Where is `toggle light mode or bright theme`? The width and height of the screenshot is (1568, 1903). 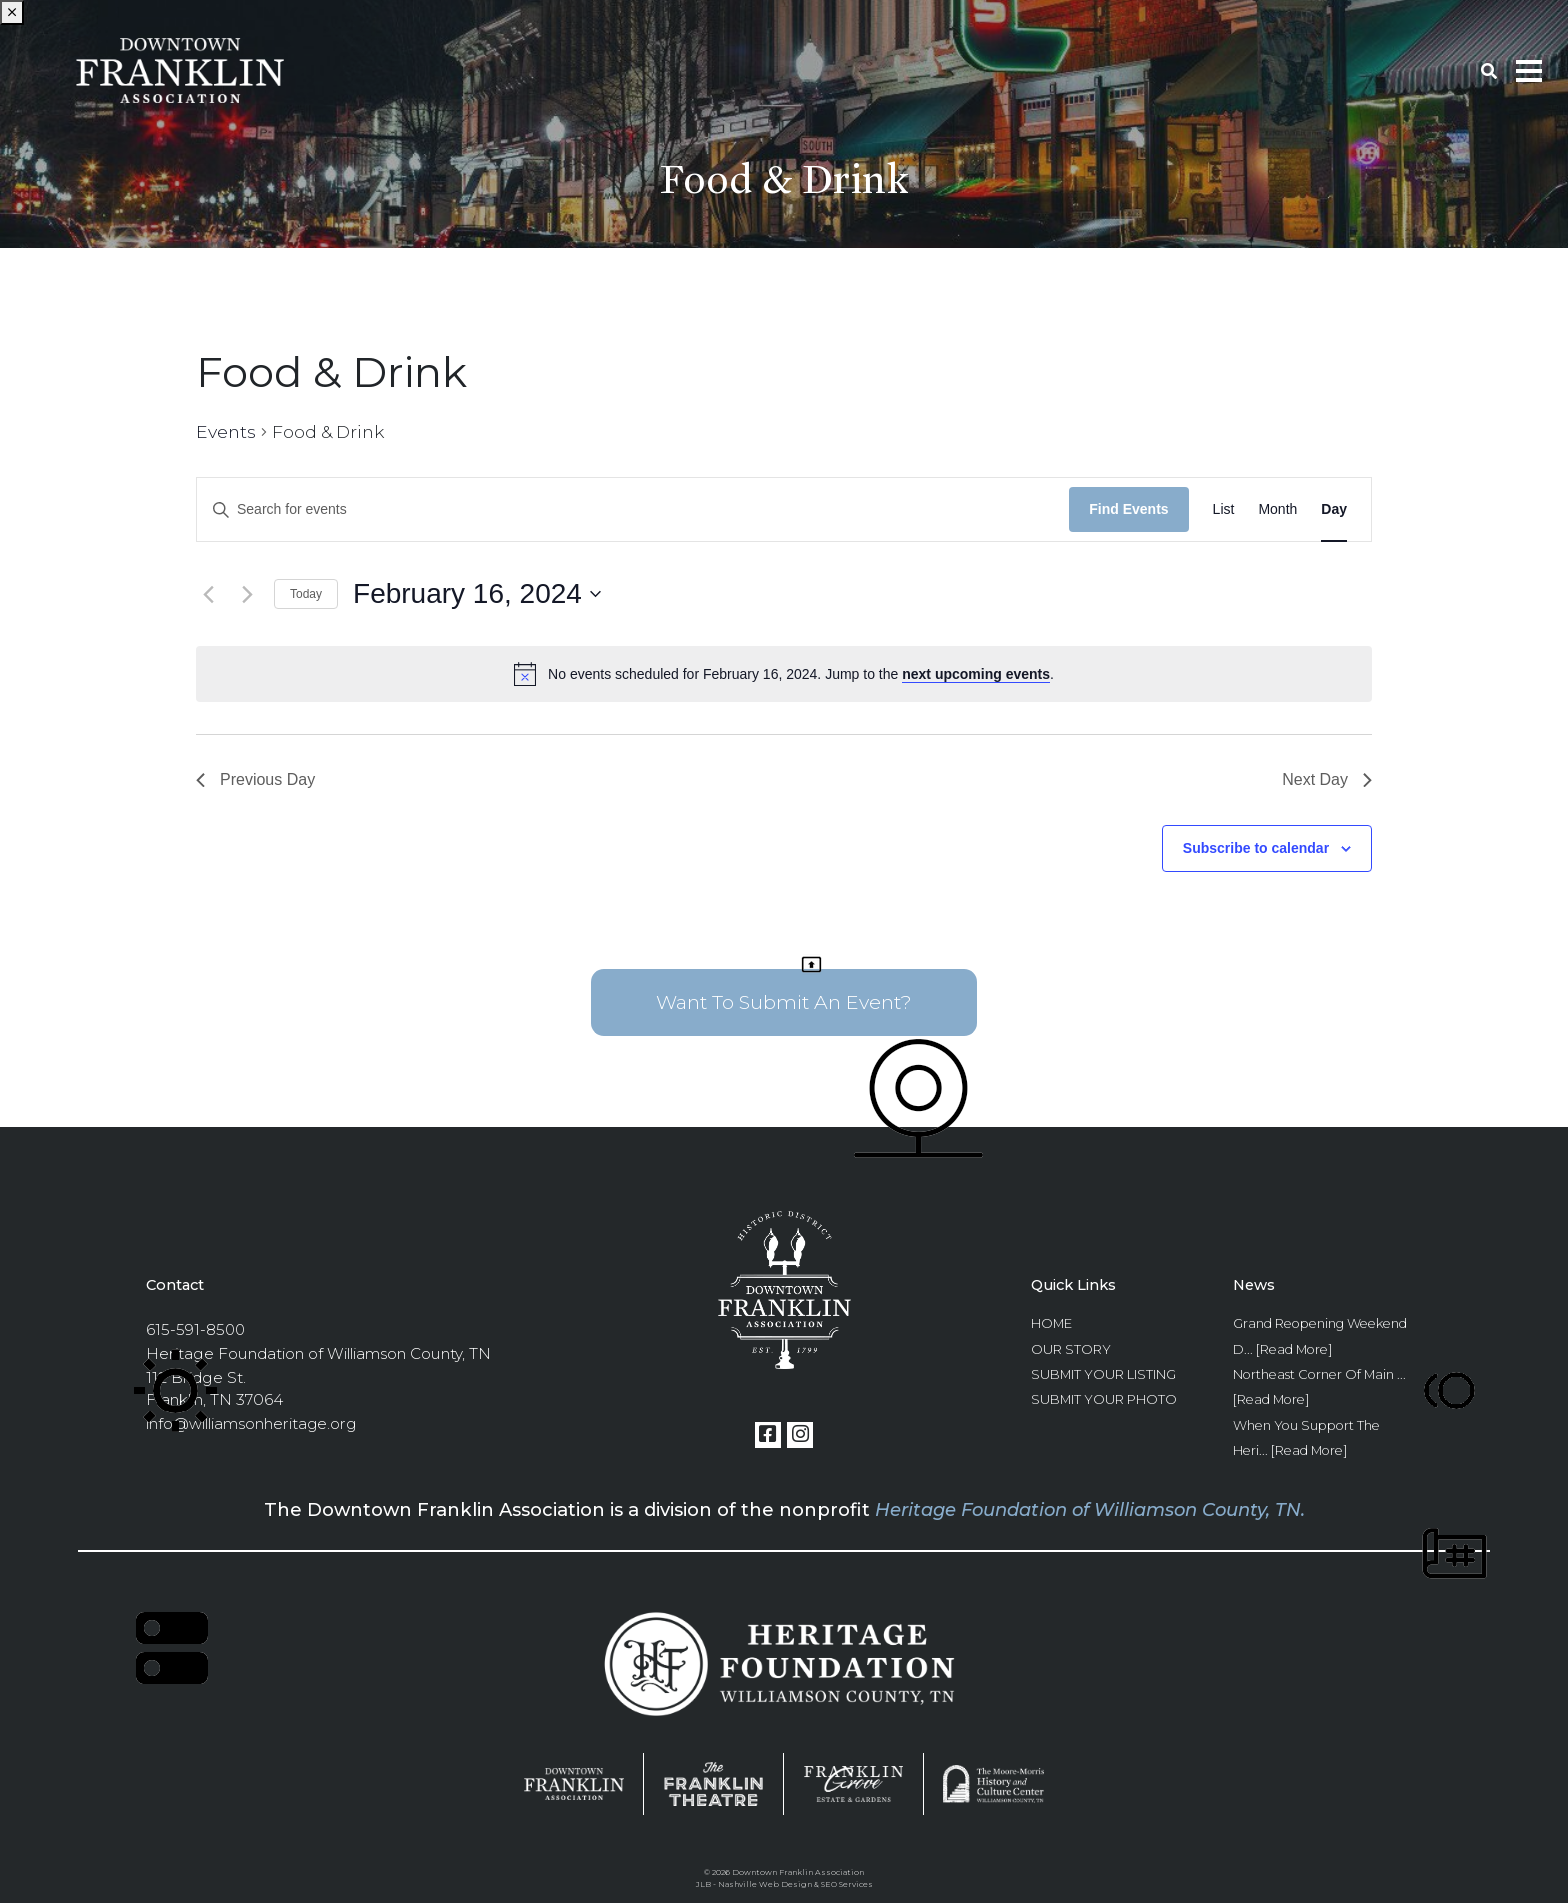
toggle light mode or bright theme is located at coordinates (175, 1392).